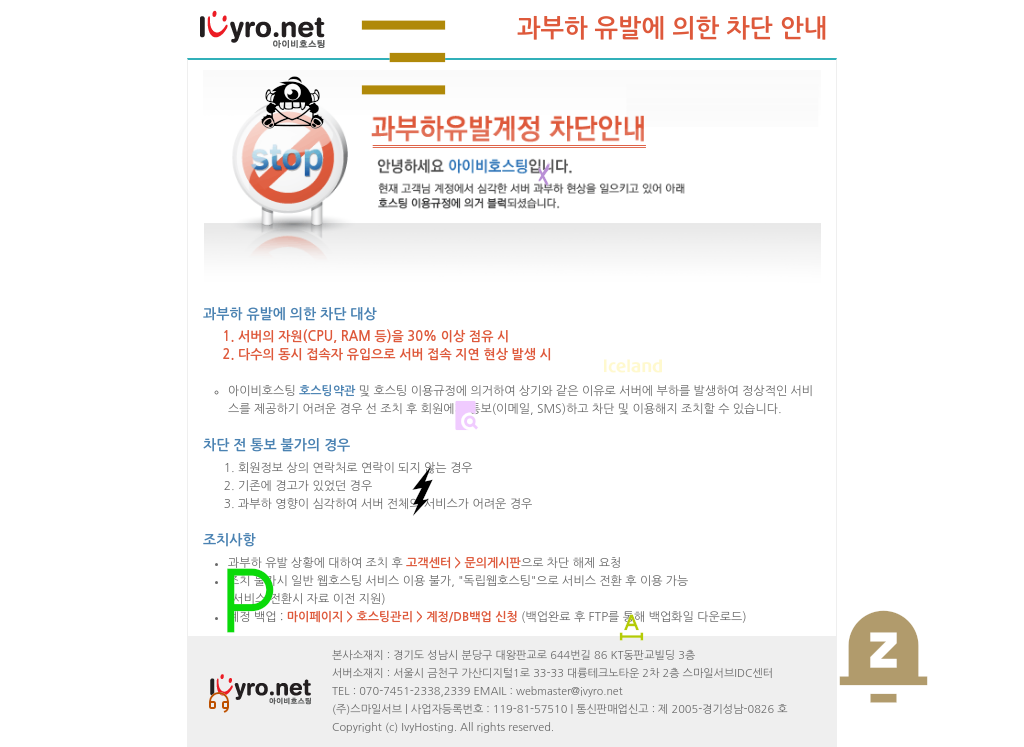  What do you see at coordinates (248, 600) in the screenshot?
I see `indicates a parking area or facility` at bounding box center [248, 600].